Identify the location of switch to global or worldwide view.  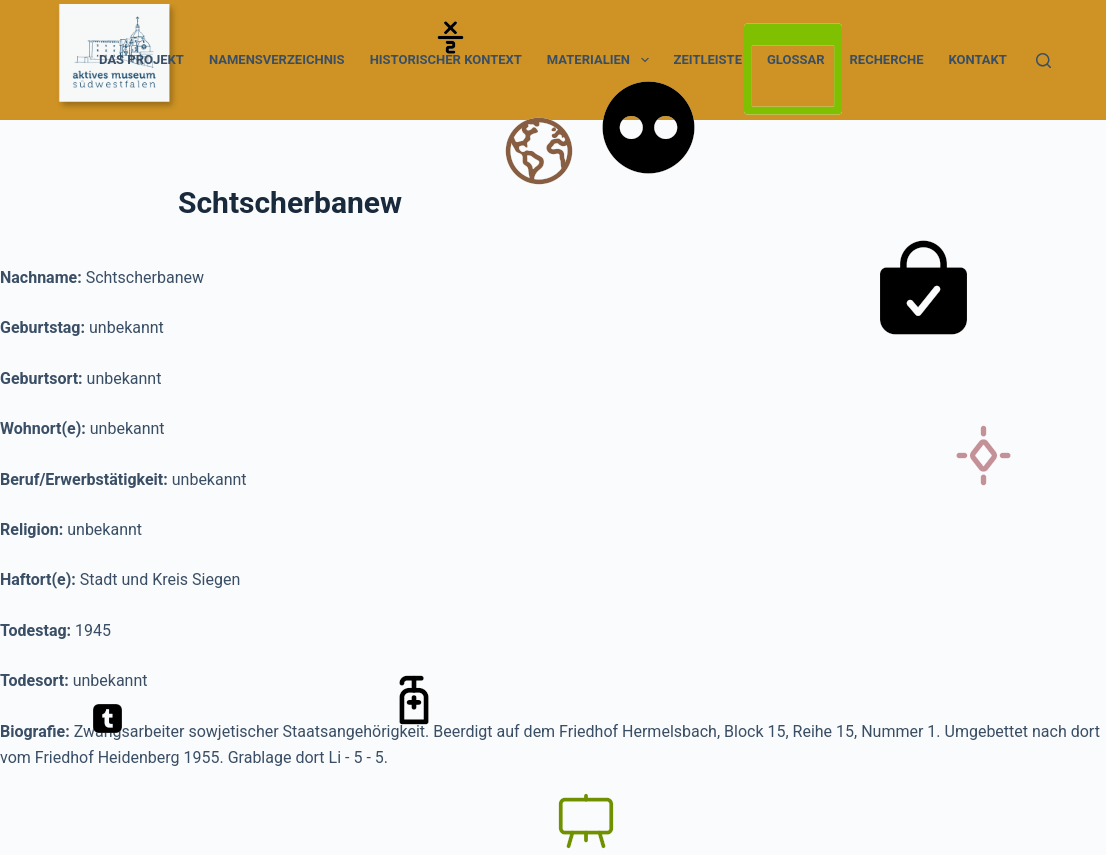
(539, 151).